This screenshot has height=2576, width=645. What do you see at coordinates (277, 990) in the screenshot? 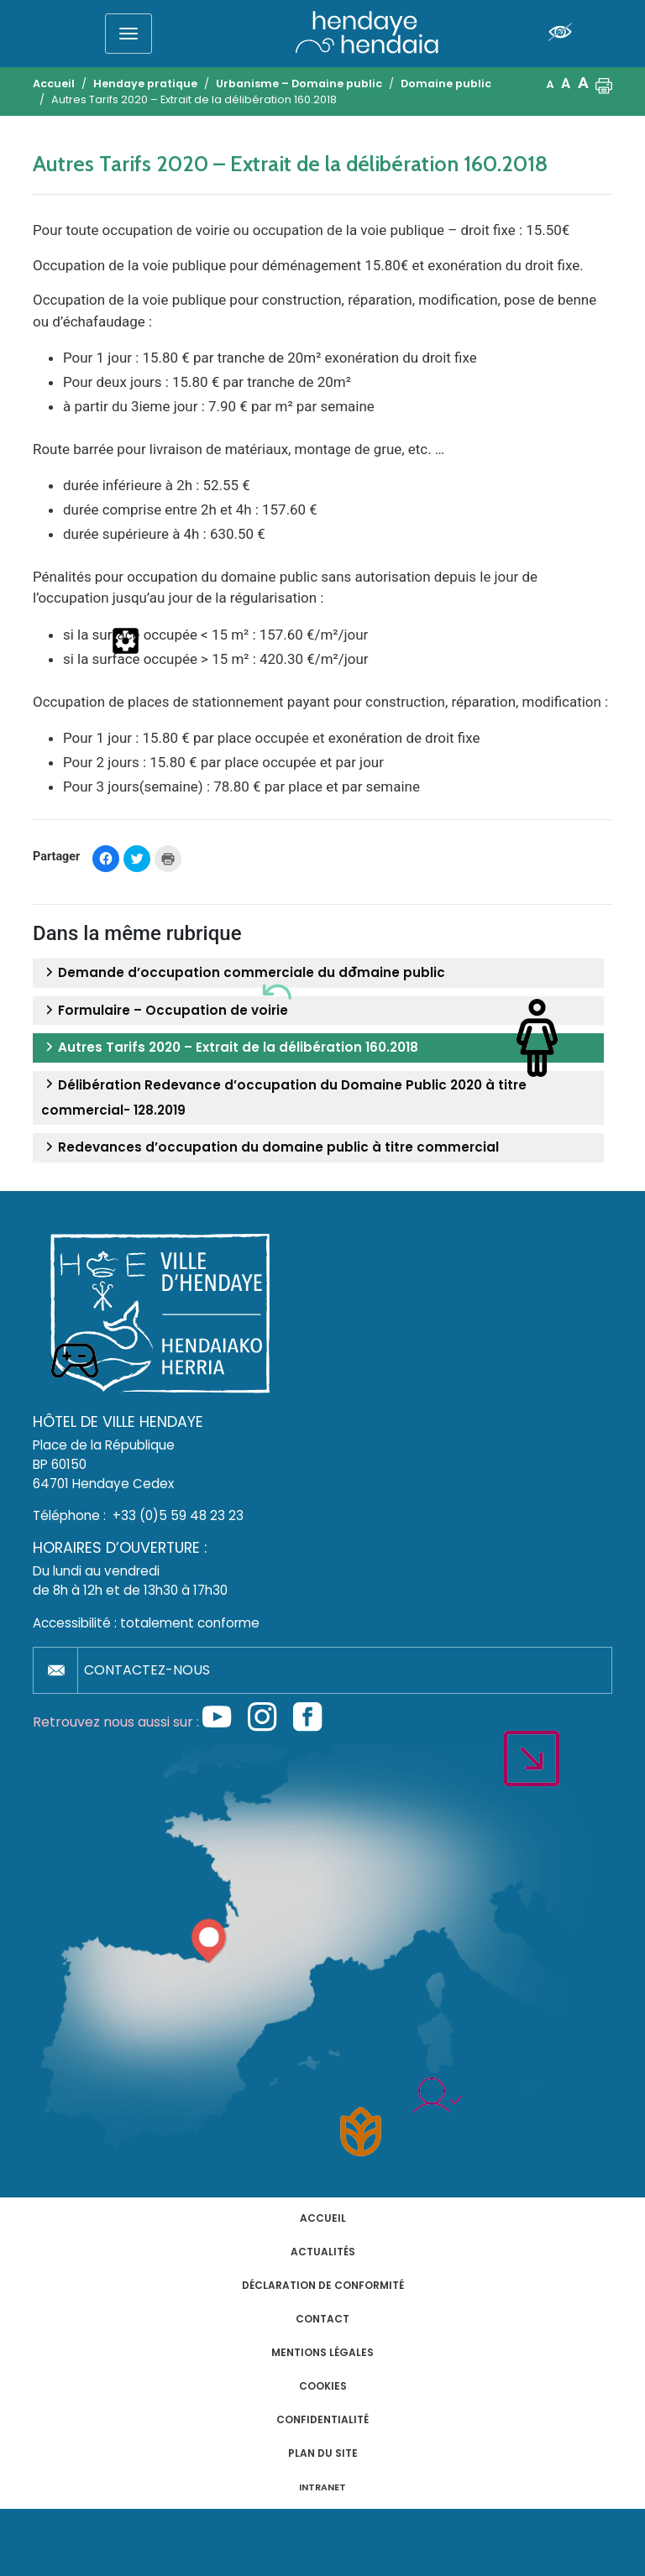
I see `undo last action` at bounding box center [277, 990].